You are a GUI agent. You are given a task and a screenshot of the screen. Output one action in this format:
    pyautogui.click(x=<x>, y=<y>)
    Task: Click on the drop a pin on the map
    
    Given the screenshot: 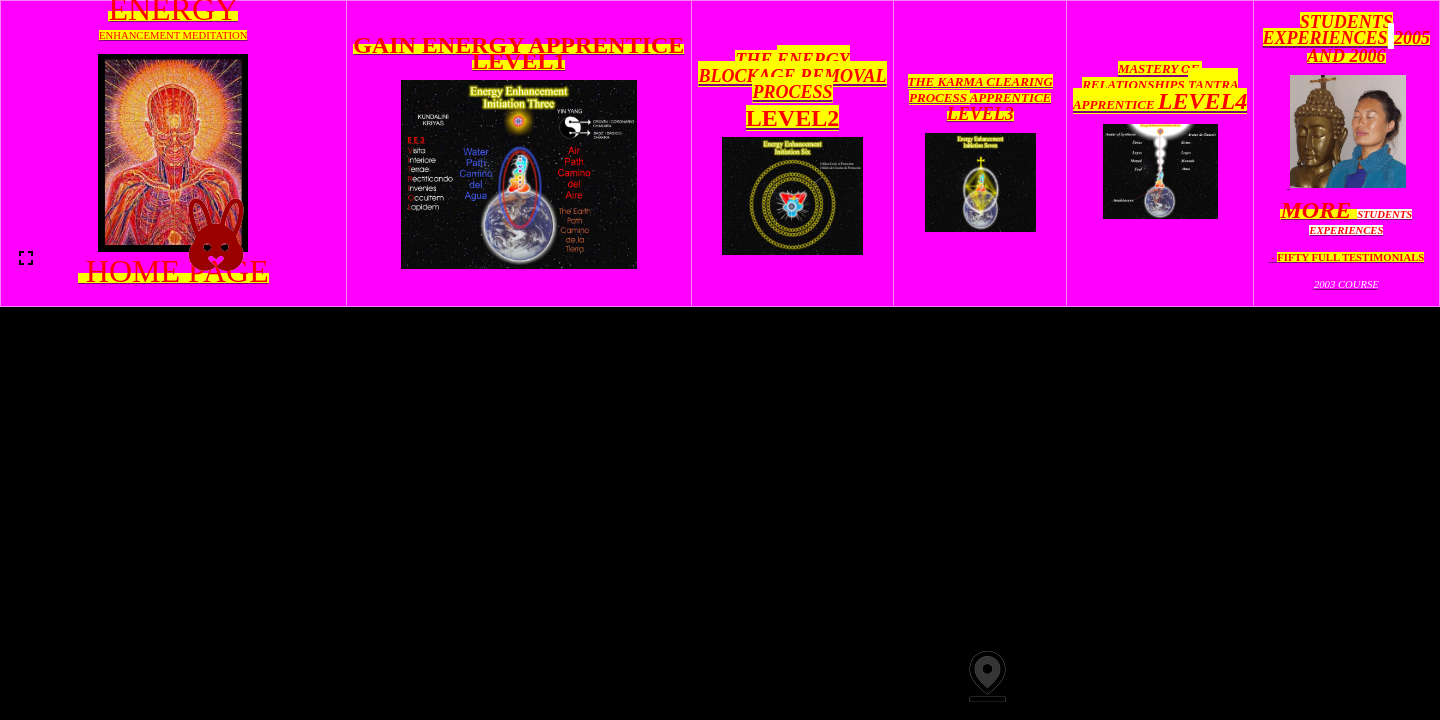 What is the action you would take?
    pyautogui.click(x=987, y=676)
    